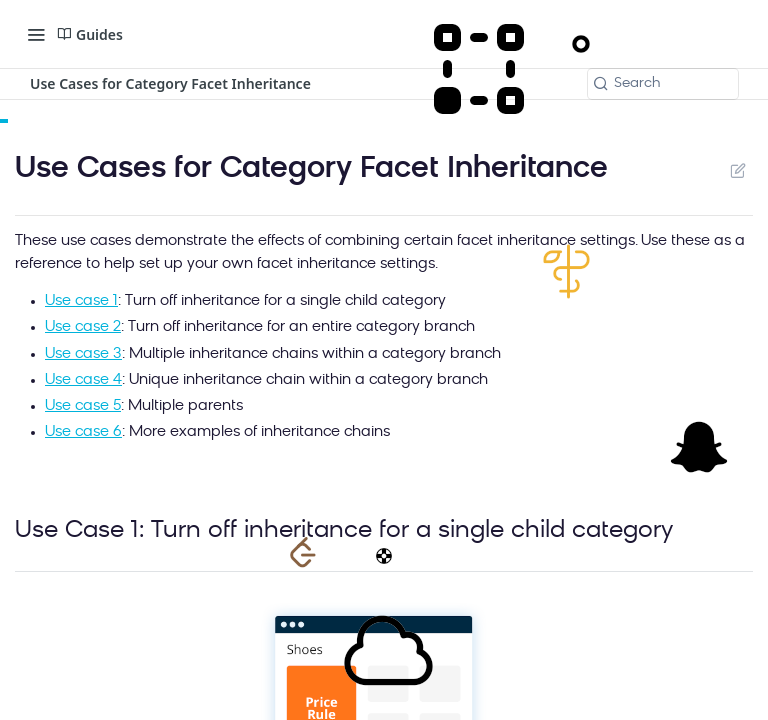 The width and height of the screenshot is (768, 720). Describe the element at coordinates (388, 650) in the screenshot. I see `access cloud storage` at that location.